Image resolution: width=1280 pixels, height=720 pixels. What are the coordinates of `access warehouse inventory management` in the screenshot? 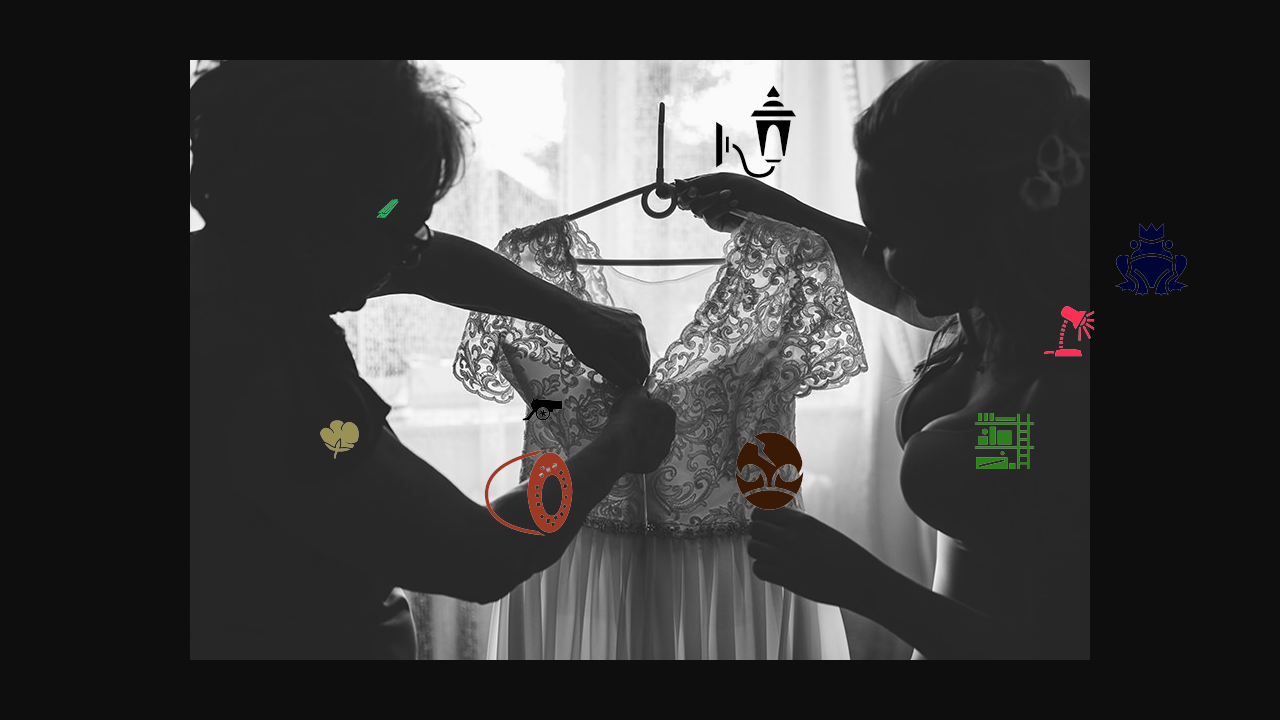 It's located at (1004, 439).